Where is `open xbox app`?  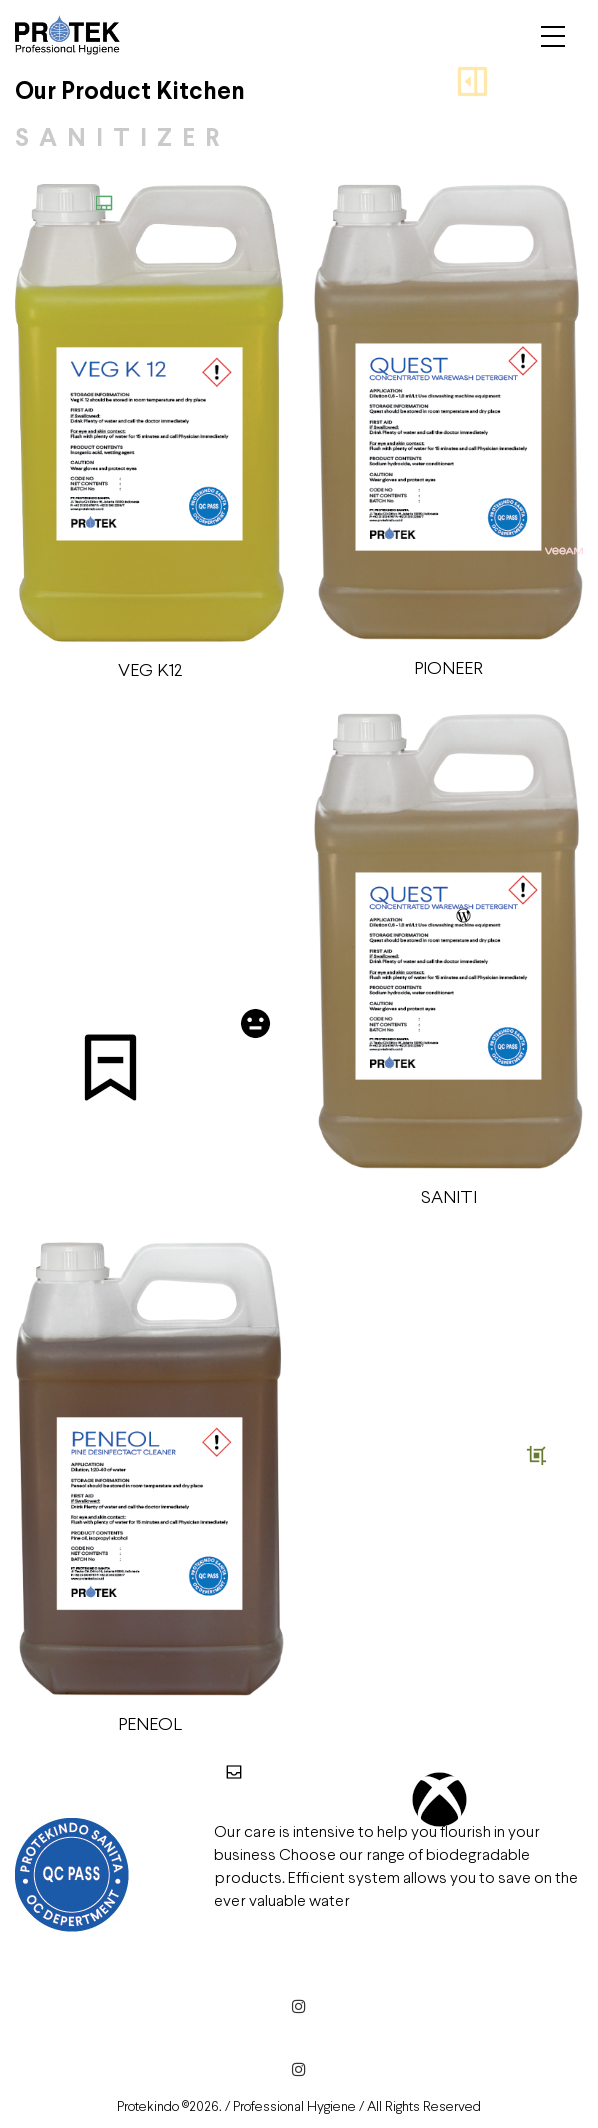 open xbox app is located at coordinates (439, 1799).